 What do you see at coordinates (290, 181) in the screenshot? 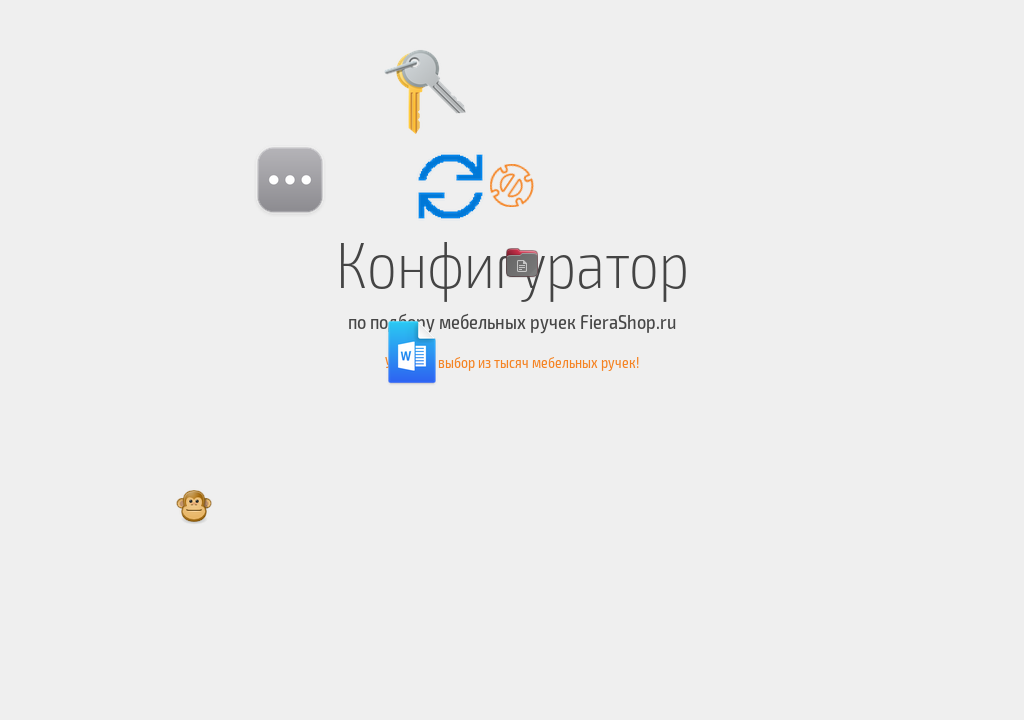
I see `open additional menu options` at bounding box center [290, 181].